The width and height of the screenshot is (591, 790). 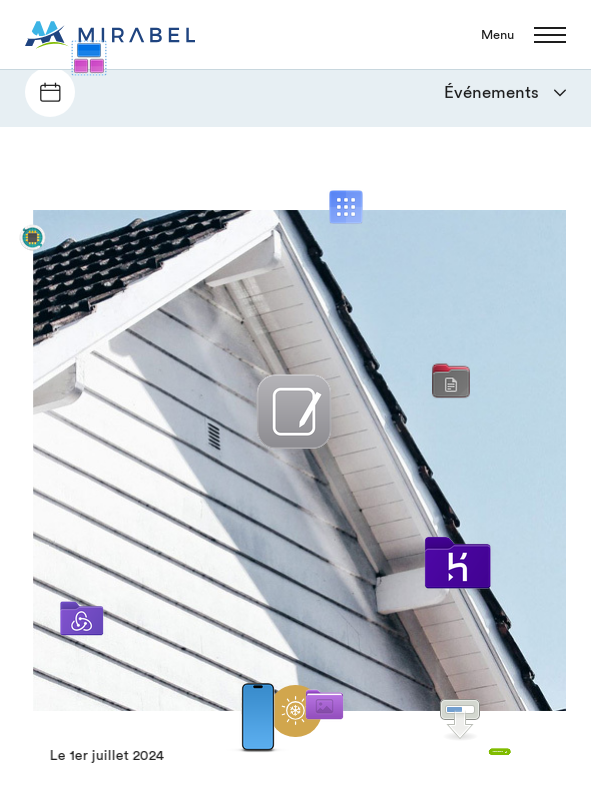 I want to click on folder containing redux state management files, so click(x=81, y=619).